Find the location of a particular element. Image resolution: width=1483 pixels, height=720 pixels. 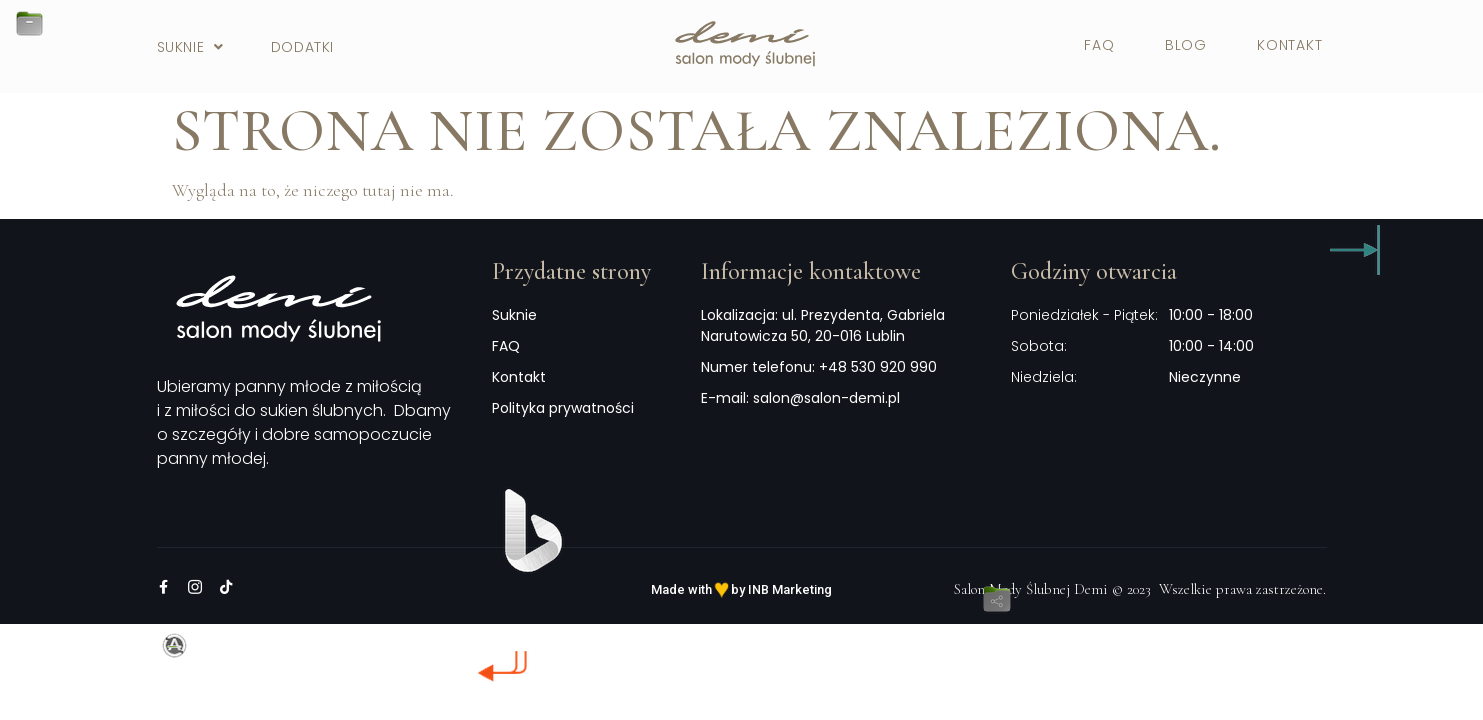

open microsoft bing search app is located at coordinates (533, 530).